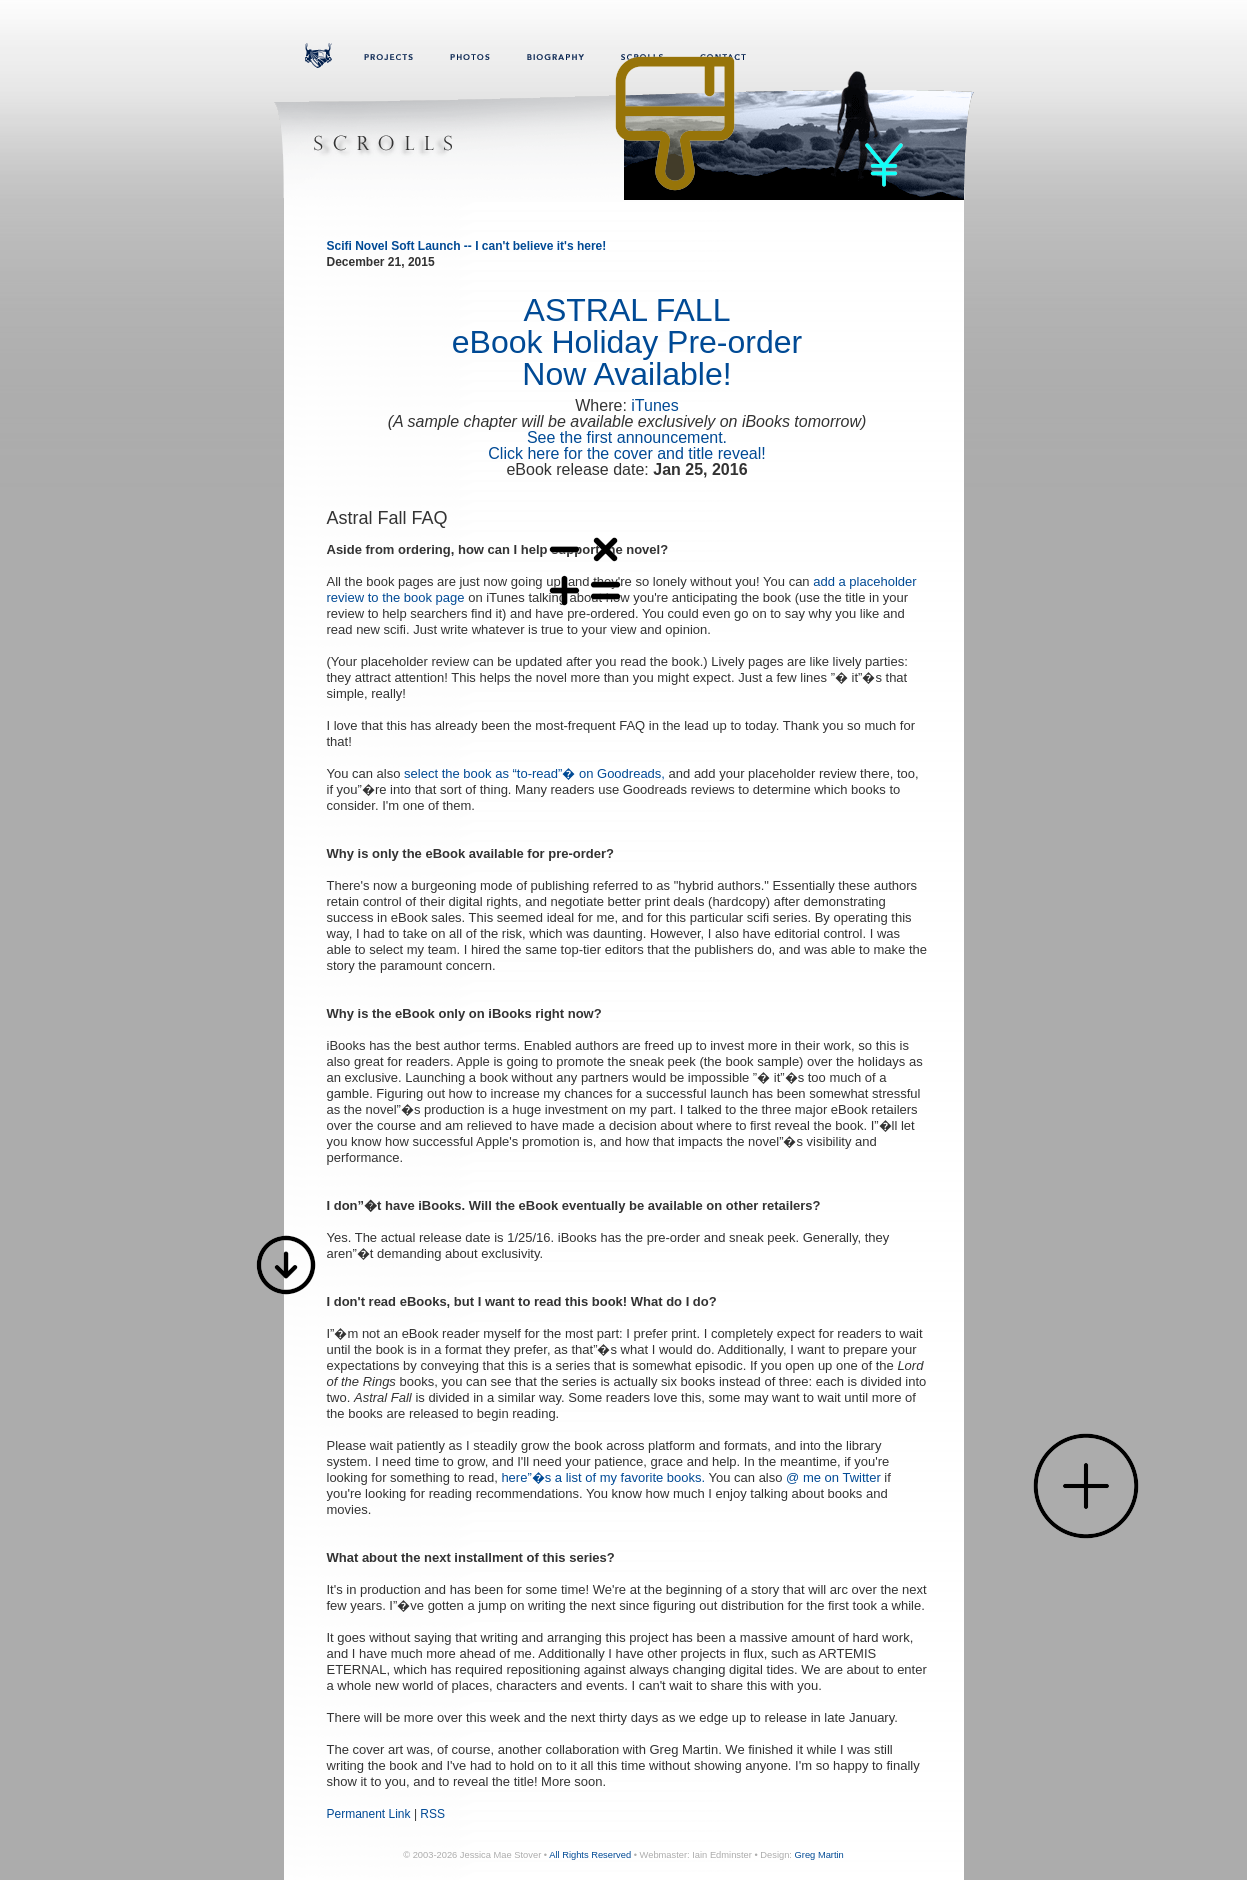  Describe the element at coordinates (286, 1265) in the screenshot. I see `download file or content` at that location.